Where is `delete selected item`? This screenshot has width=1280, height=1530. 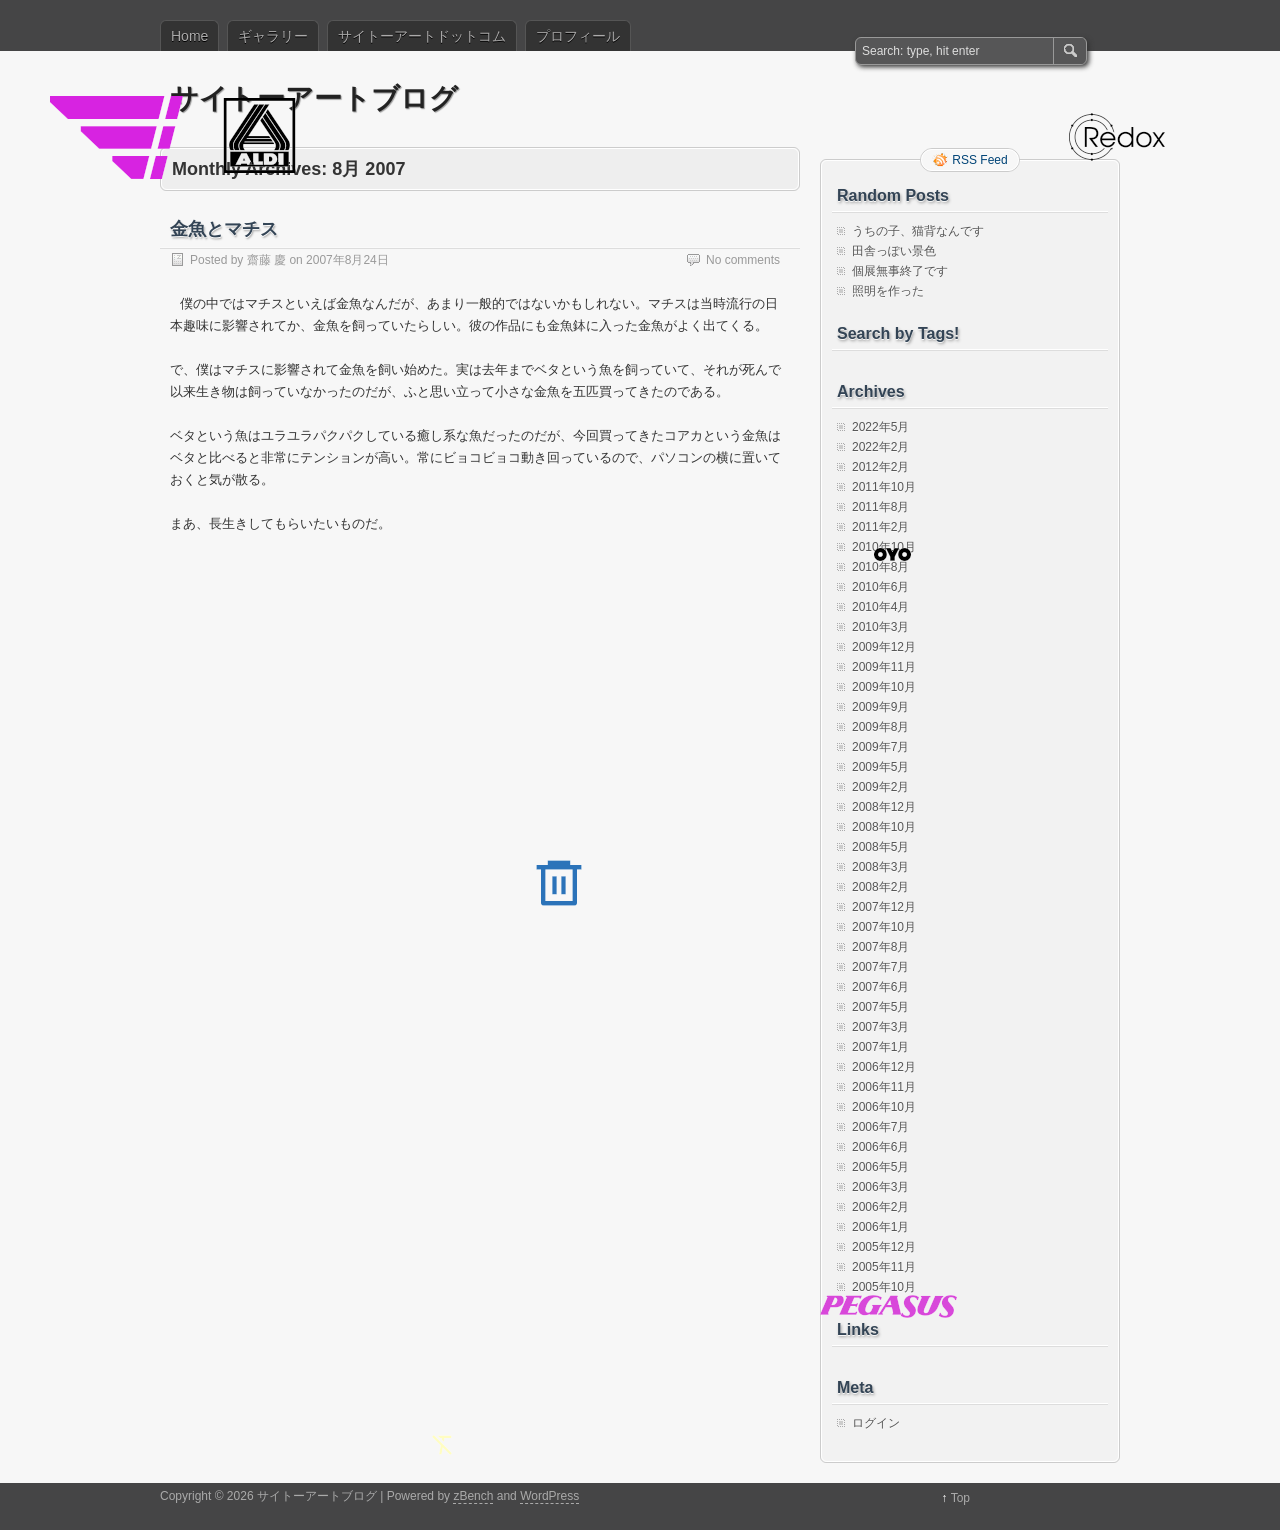
delete selected item is located at coordinates (559, 883).